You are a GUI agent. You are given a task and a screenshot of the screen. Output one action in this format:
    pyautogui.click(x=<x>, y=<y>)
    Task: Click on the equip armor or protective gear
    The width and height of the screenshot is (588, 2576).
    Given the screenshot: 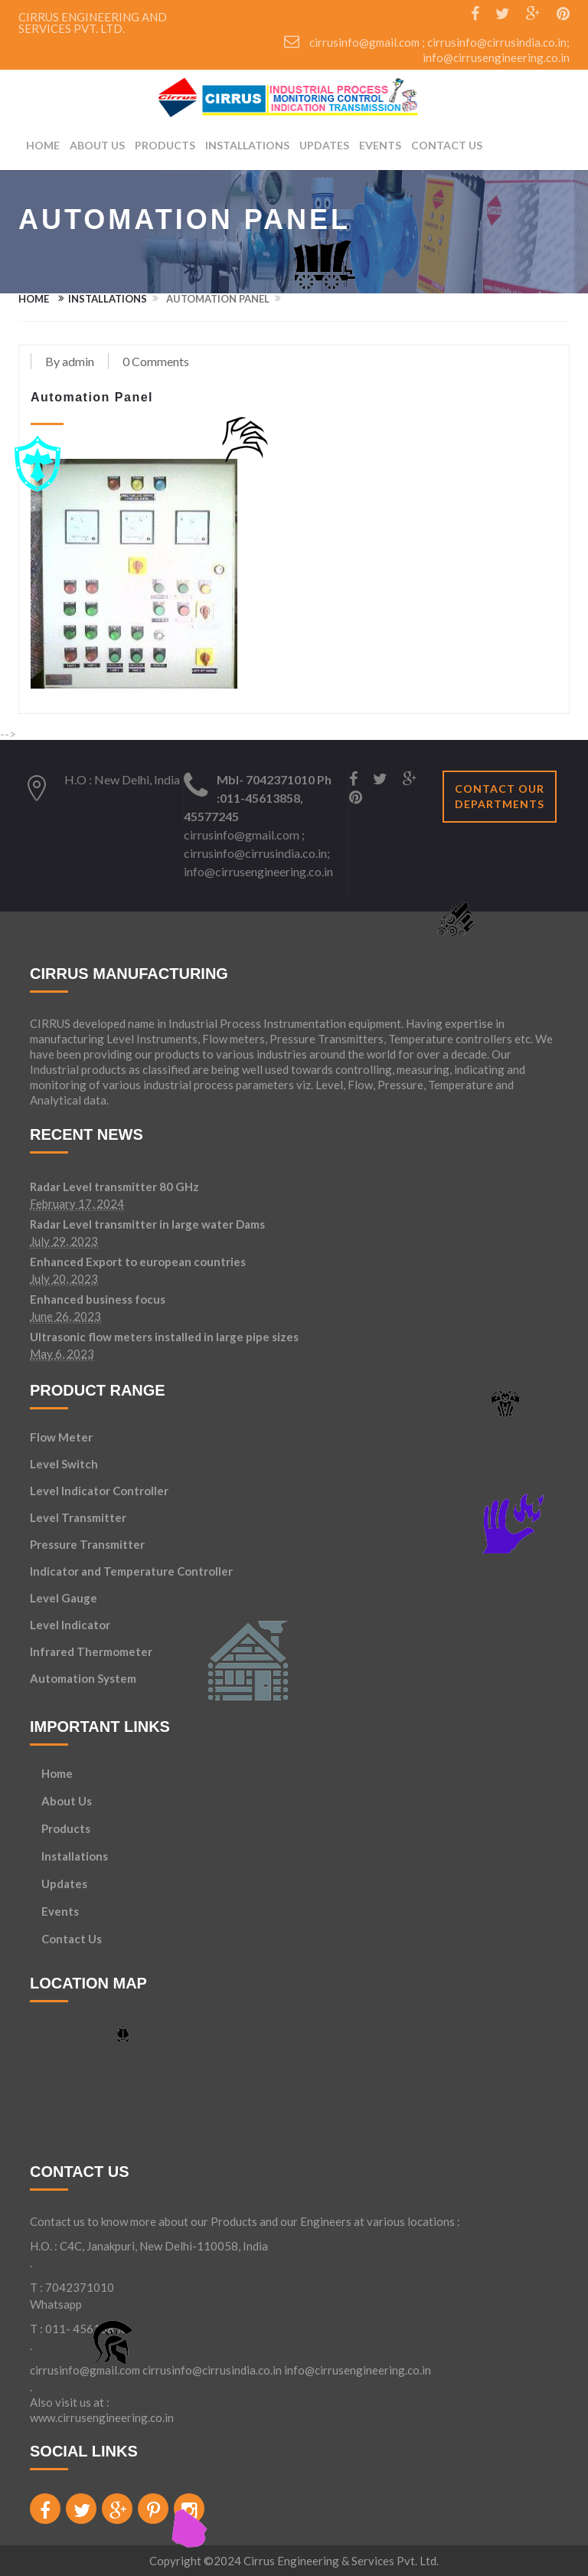 What is the action you would take?
    pyautogui.click(x=122, y=2034)
    